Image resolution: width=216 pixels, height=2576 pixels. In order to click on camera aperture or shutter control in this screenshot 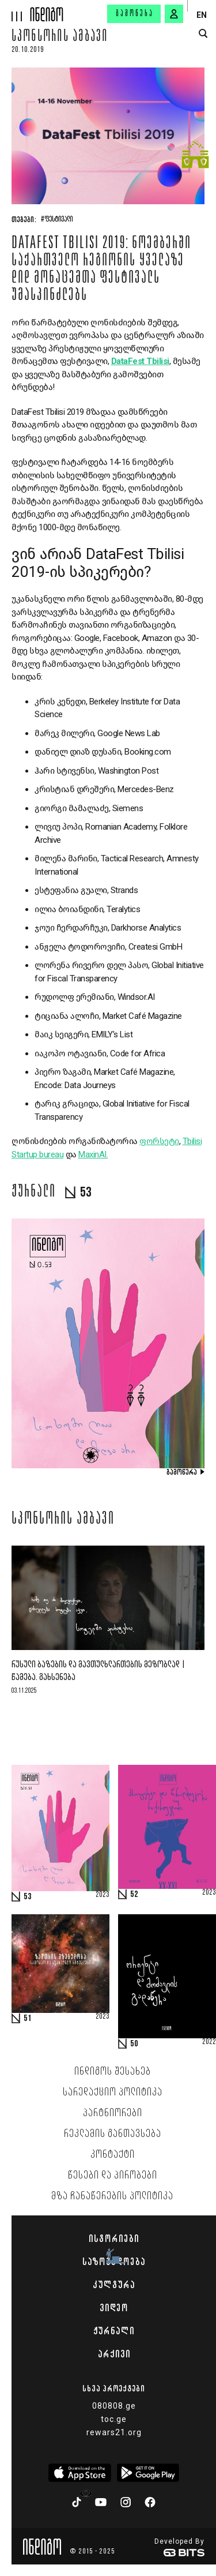, I will do `click(90, 1455)`.